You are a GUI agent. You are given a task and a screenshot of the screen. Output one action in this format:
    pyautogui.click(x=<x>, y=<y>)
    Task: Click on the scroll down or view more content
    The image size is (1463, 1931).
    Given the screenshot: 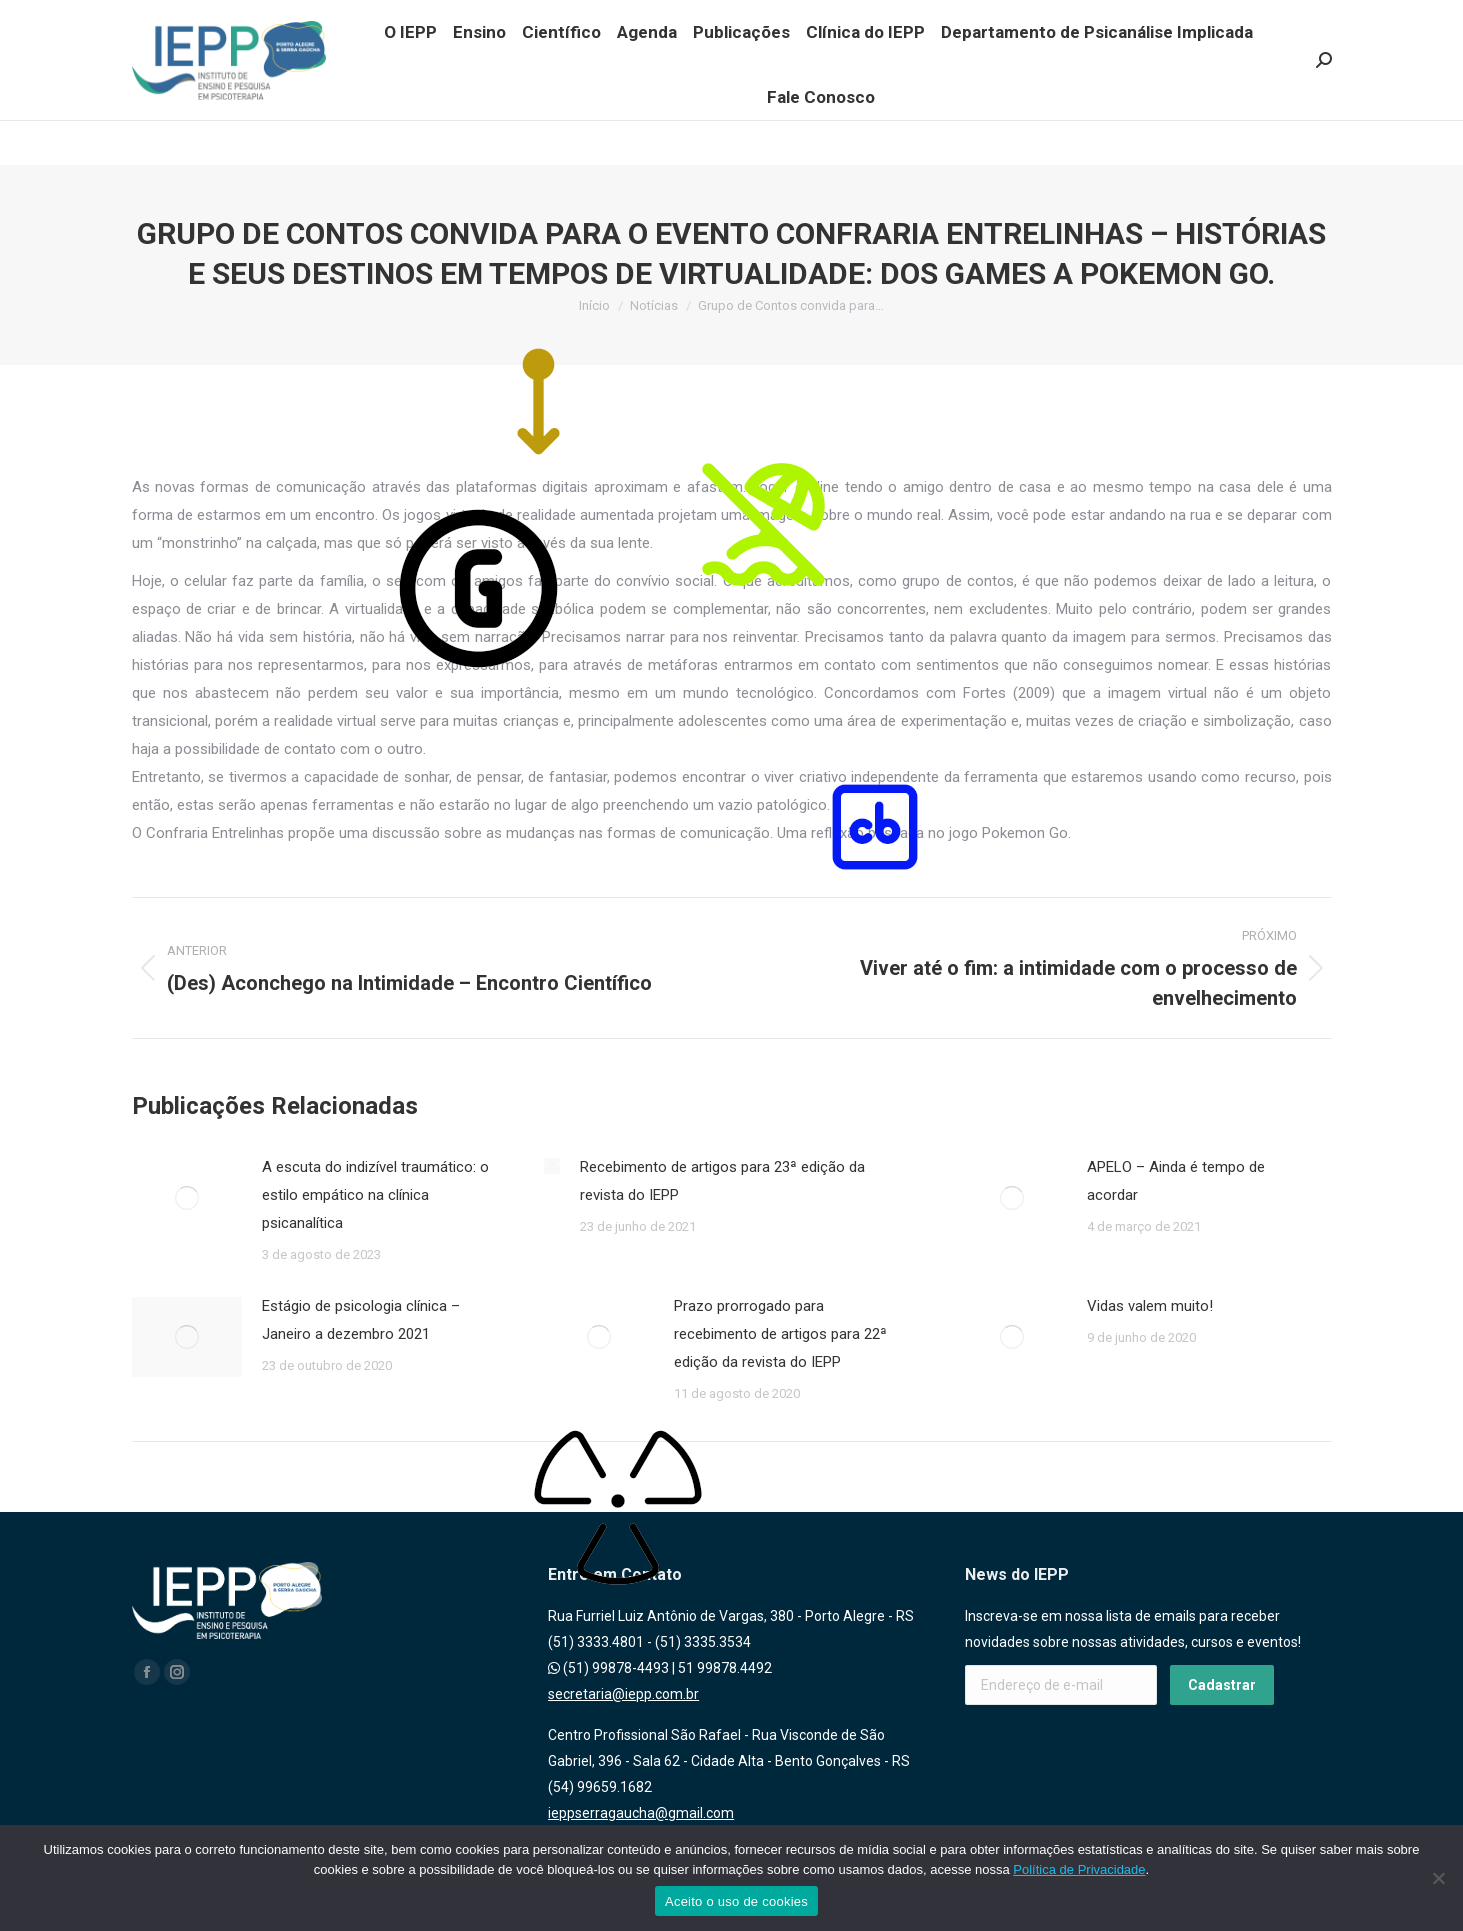 What is the action you would take?
    pyautogui.click(x=538, y=401)
    